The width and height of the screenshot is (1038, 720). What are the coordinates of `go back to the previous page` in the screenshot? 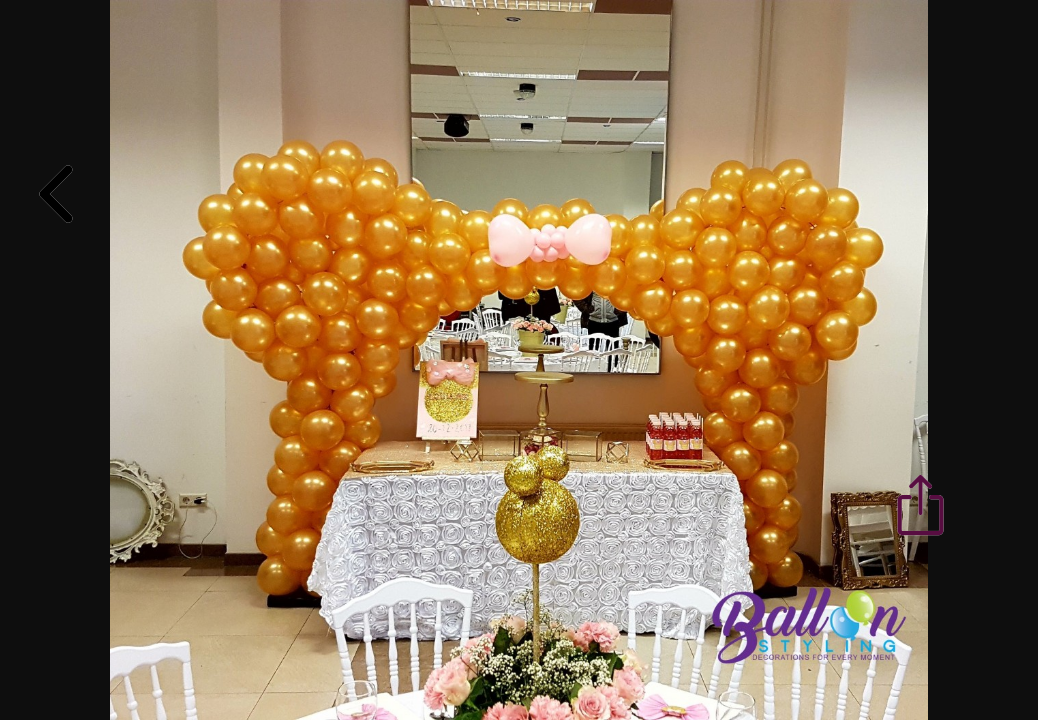 It's located at (61, 194).